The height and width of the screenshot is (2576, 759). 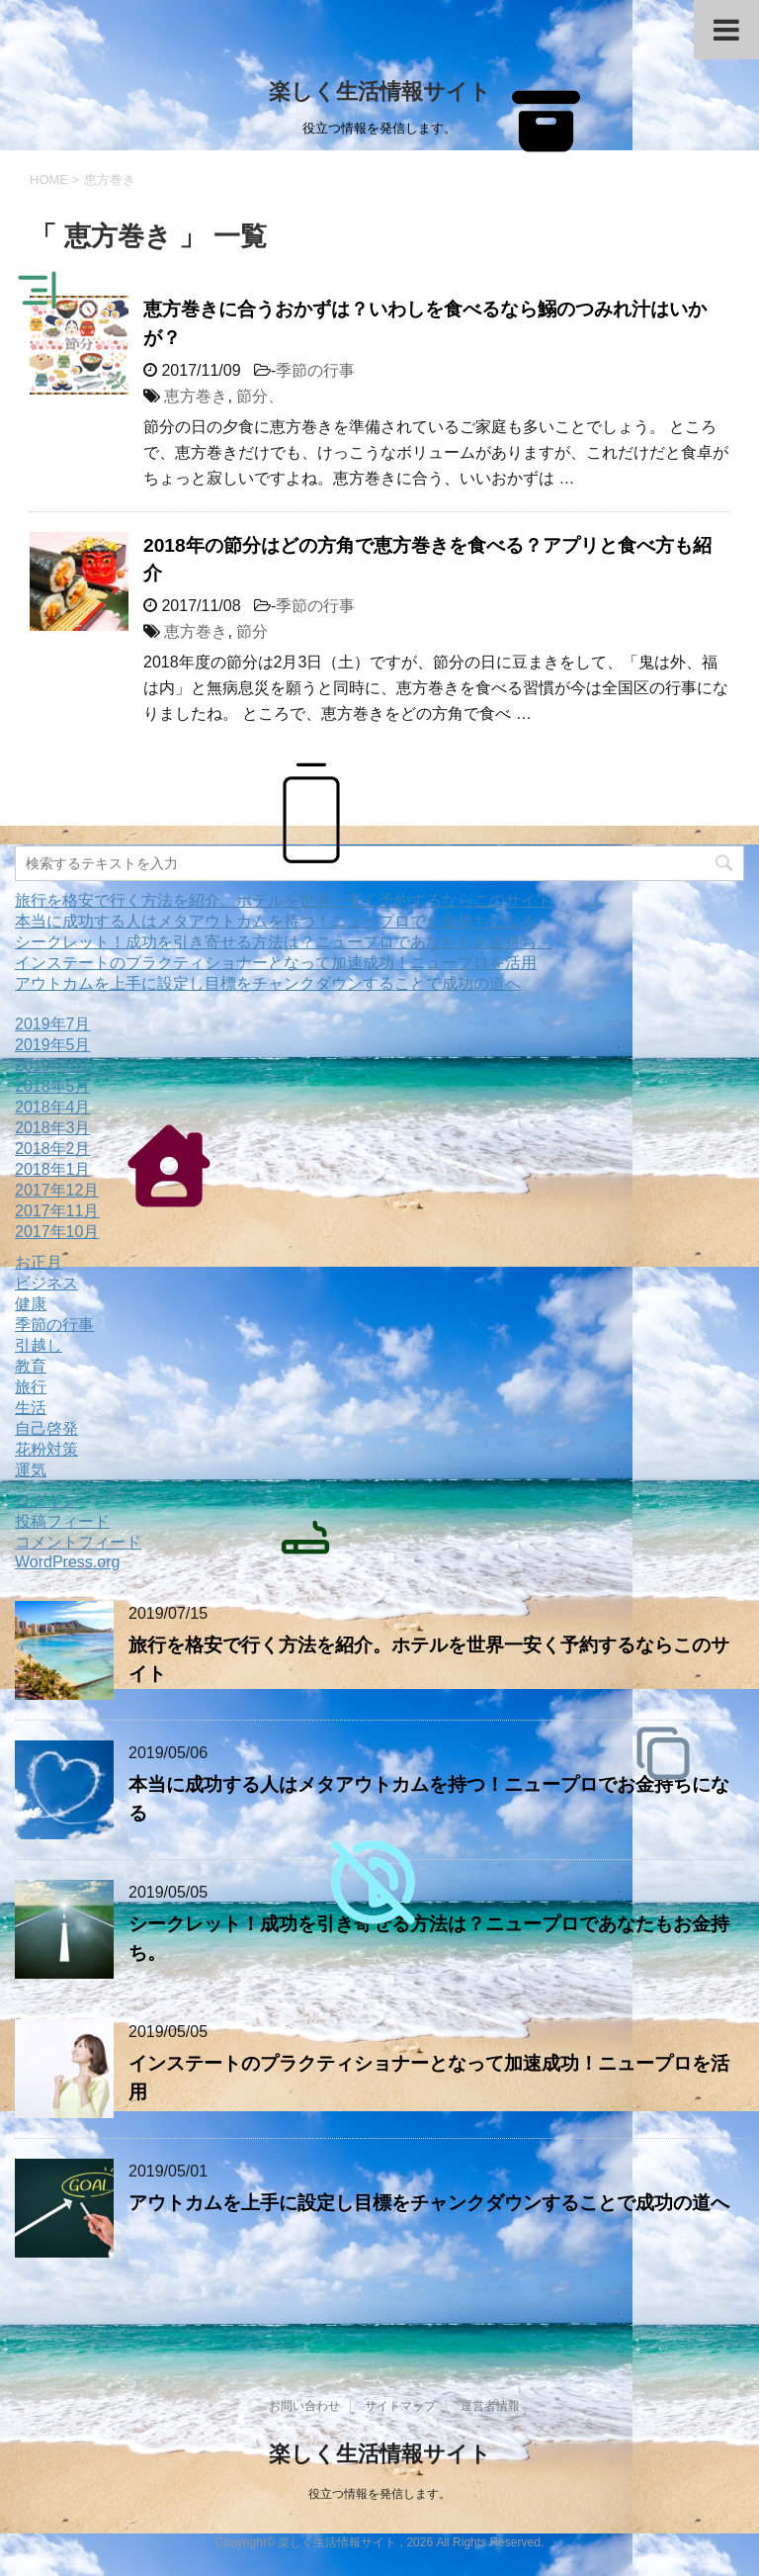 What do you see at coordinates (373, 1882) in the screenshot?
I see `disable contrast adjustment` at bounding box center [373, 1882].